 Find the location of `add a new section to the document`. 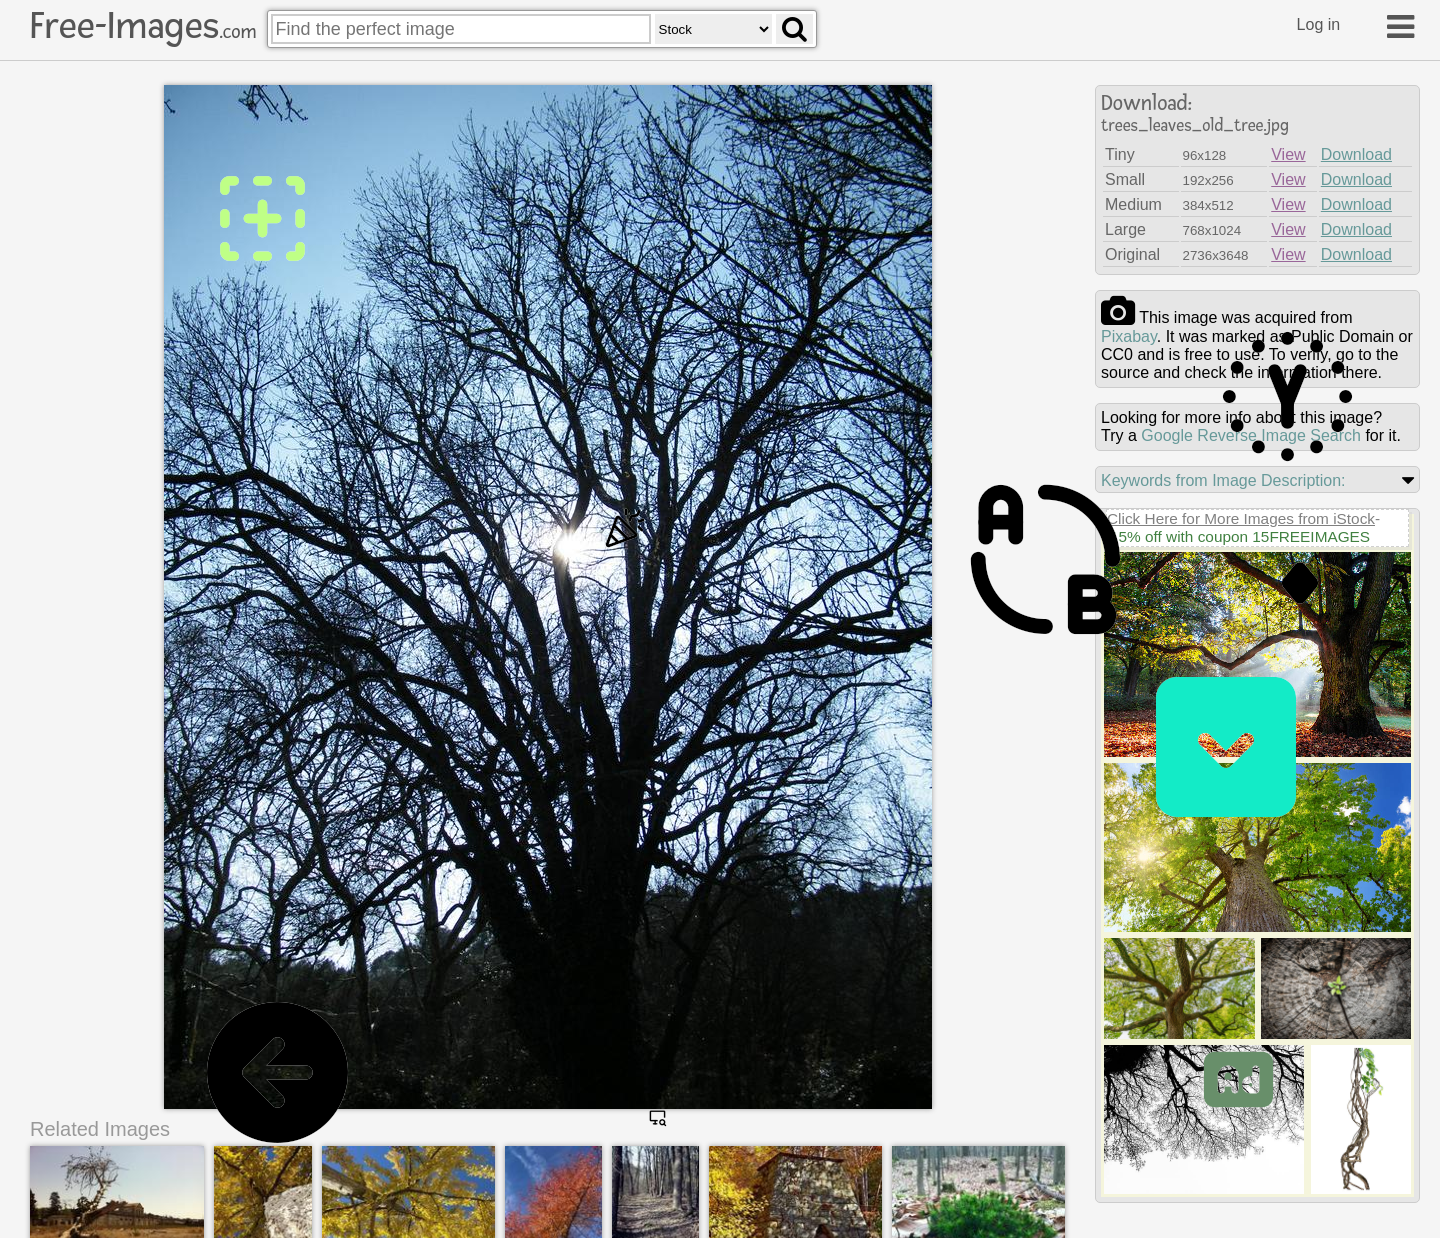

add a new section to the document is located at coordinates (262, 218).